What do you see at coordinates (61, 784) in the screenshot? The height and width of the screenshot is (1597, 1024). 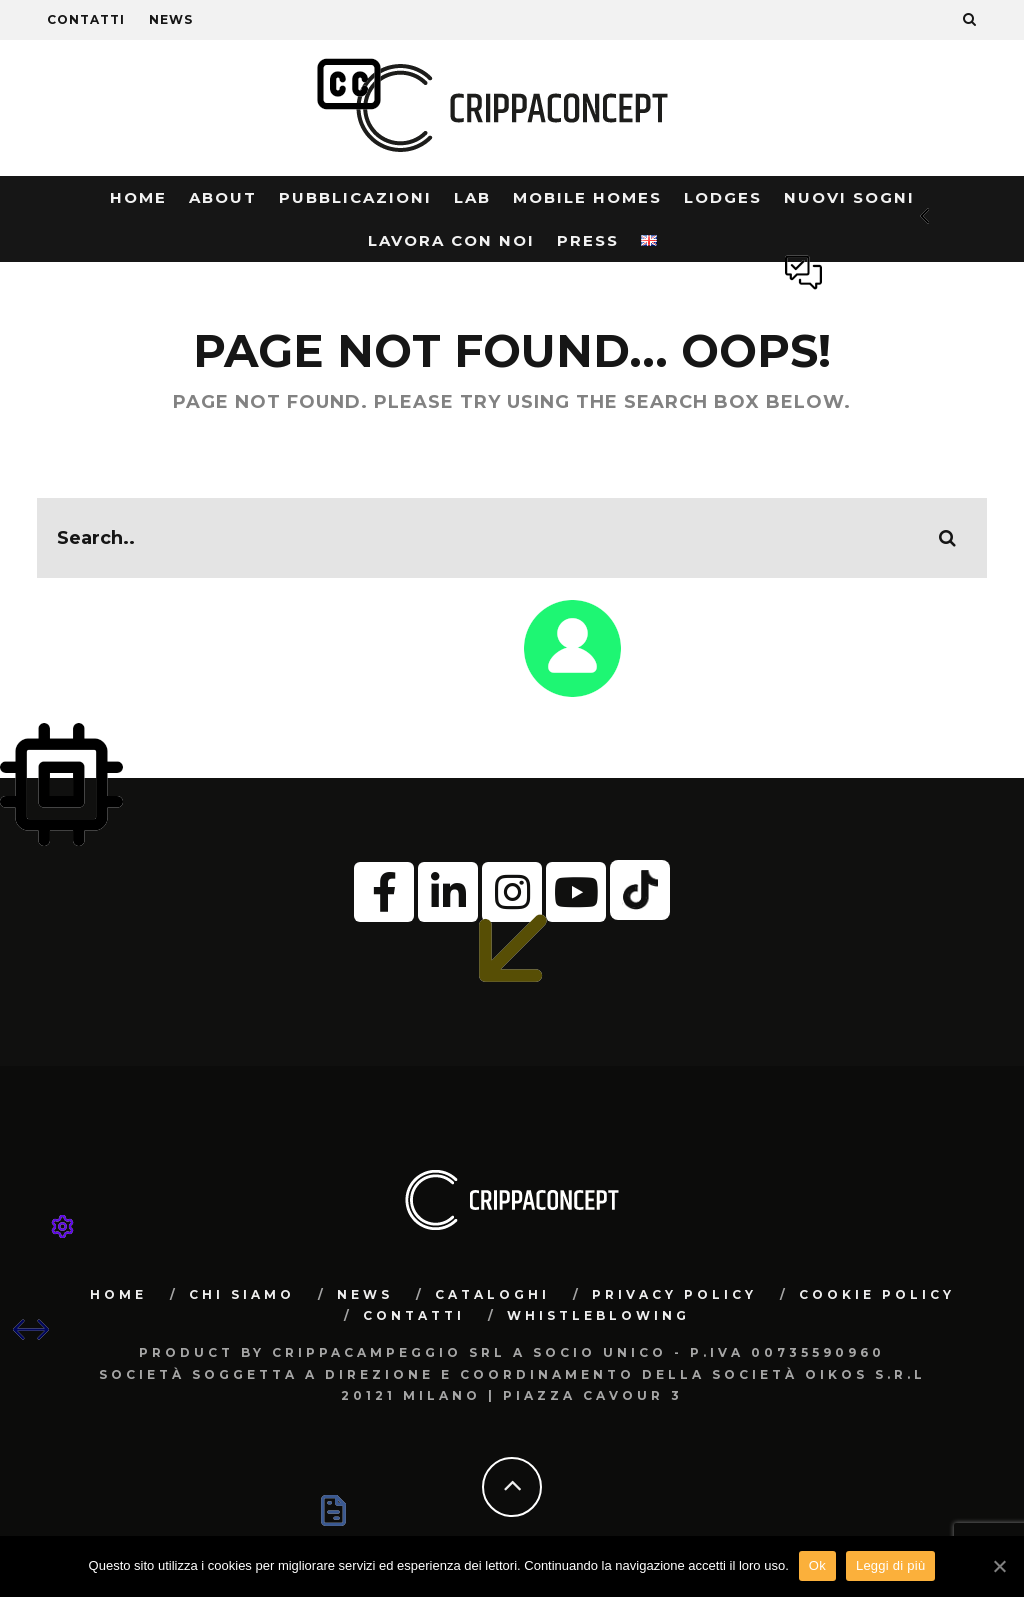 I see `view system or hardware information` at bounding box center [61, 784].